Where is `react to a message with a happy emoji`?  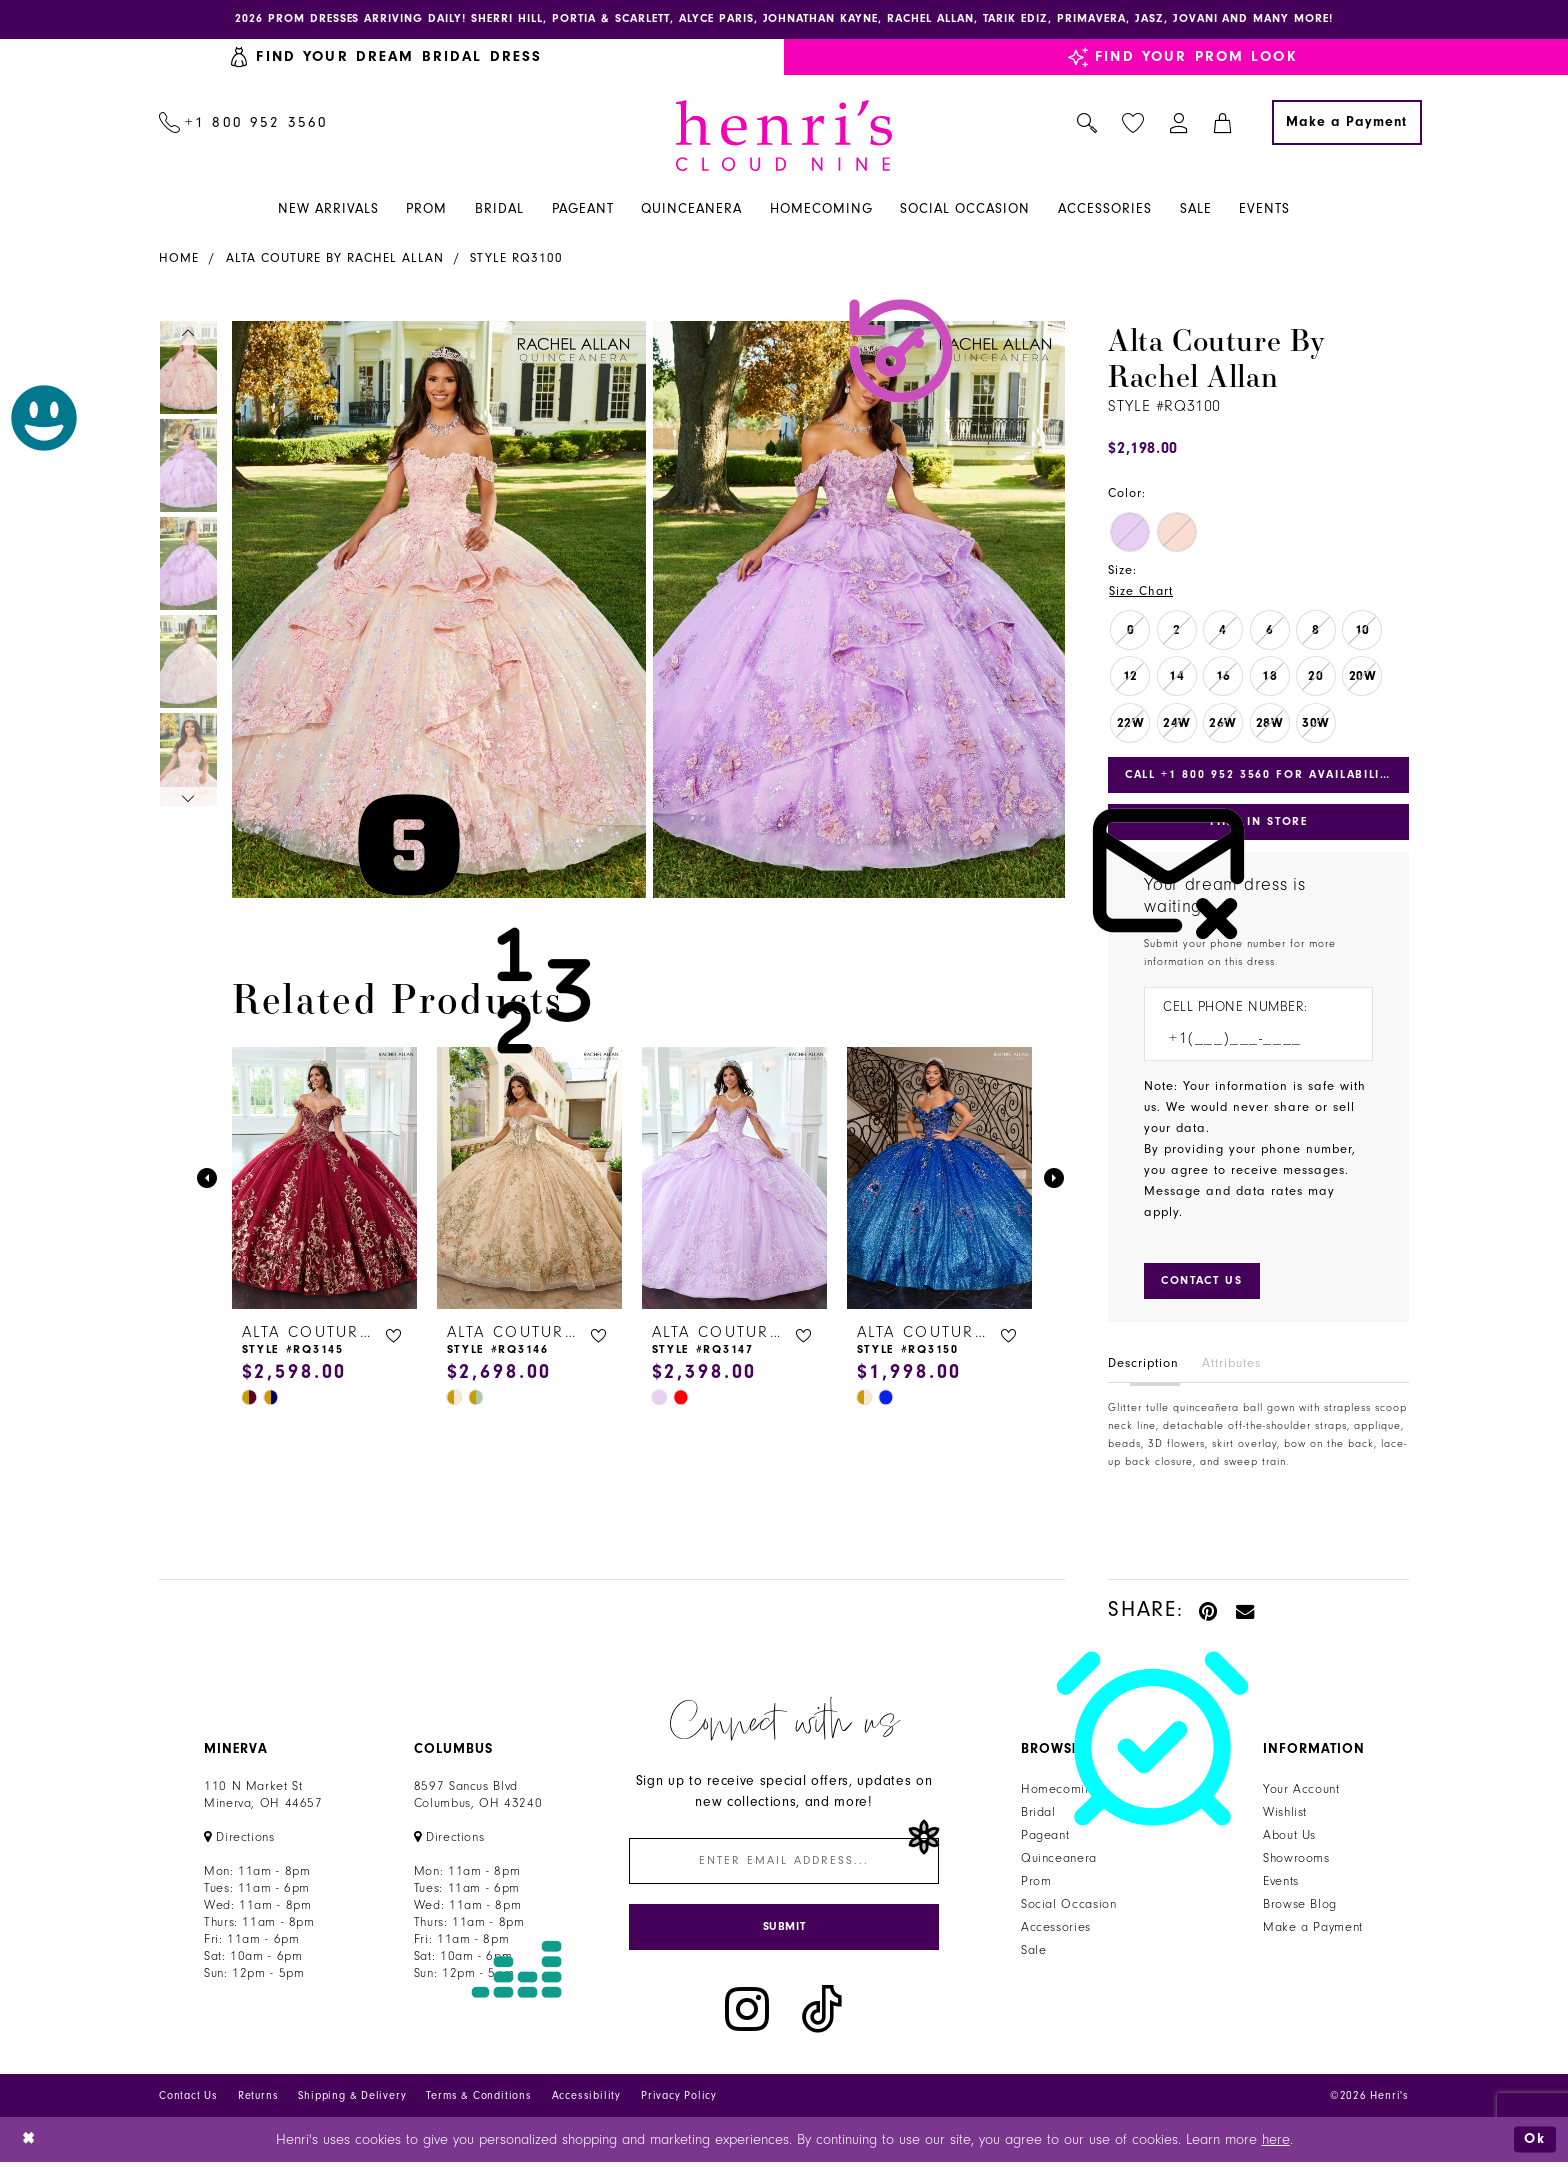
react to a message with a happy emoji is located at coordinates (44, 418).